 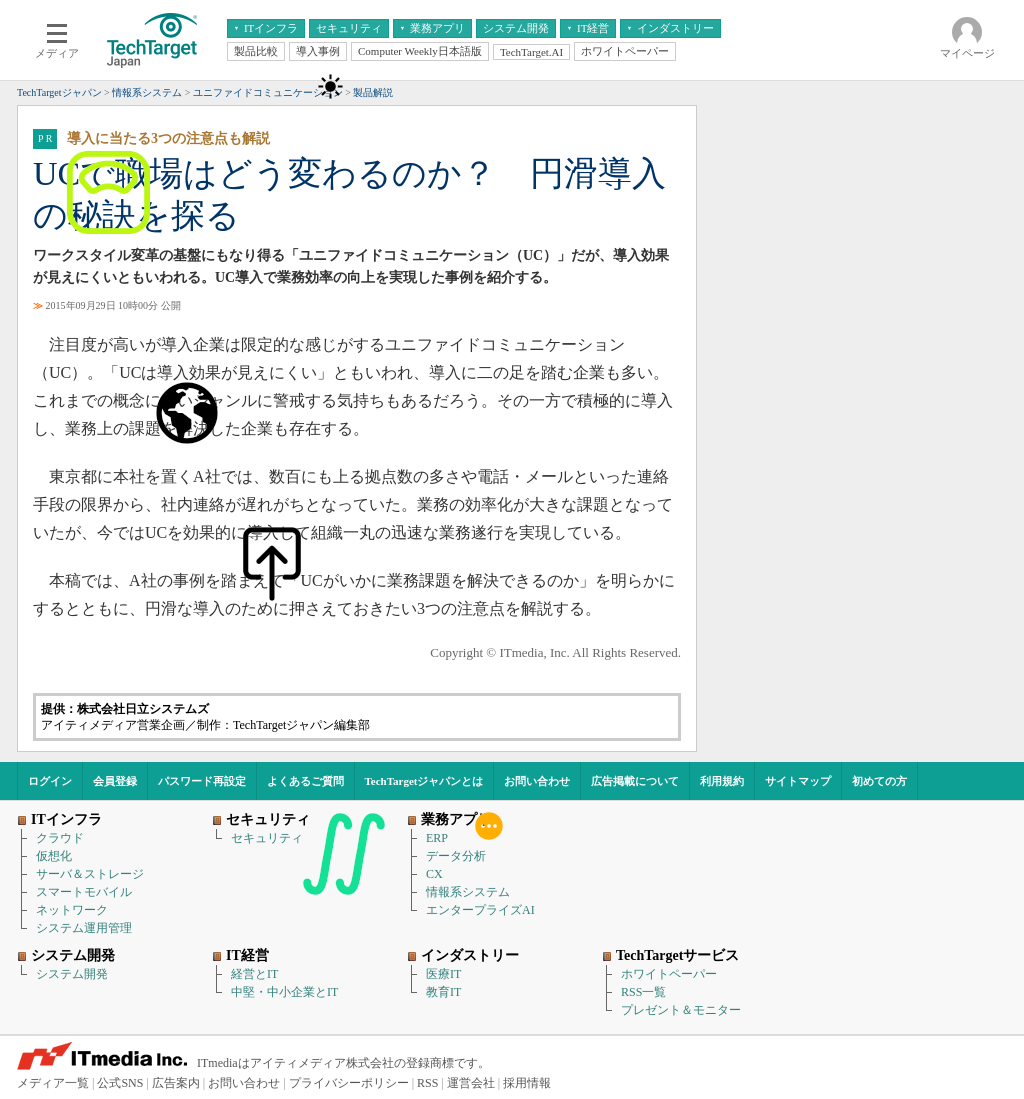 I want to click on toggle light mode or bright display, so click(x=330, y=86).